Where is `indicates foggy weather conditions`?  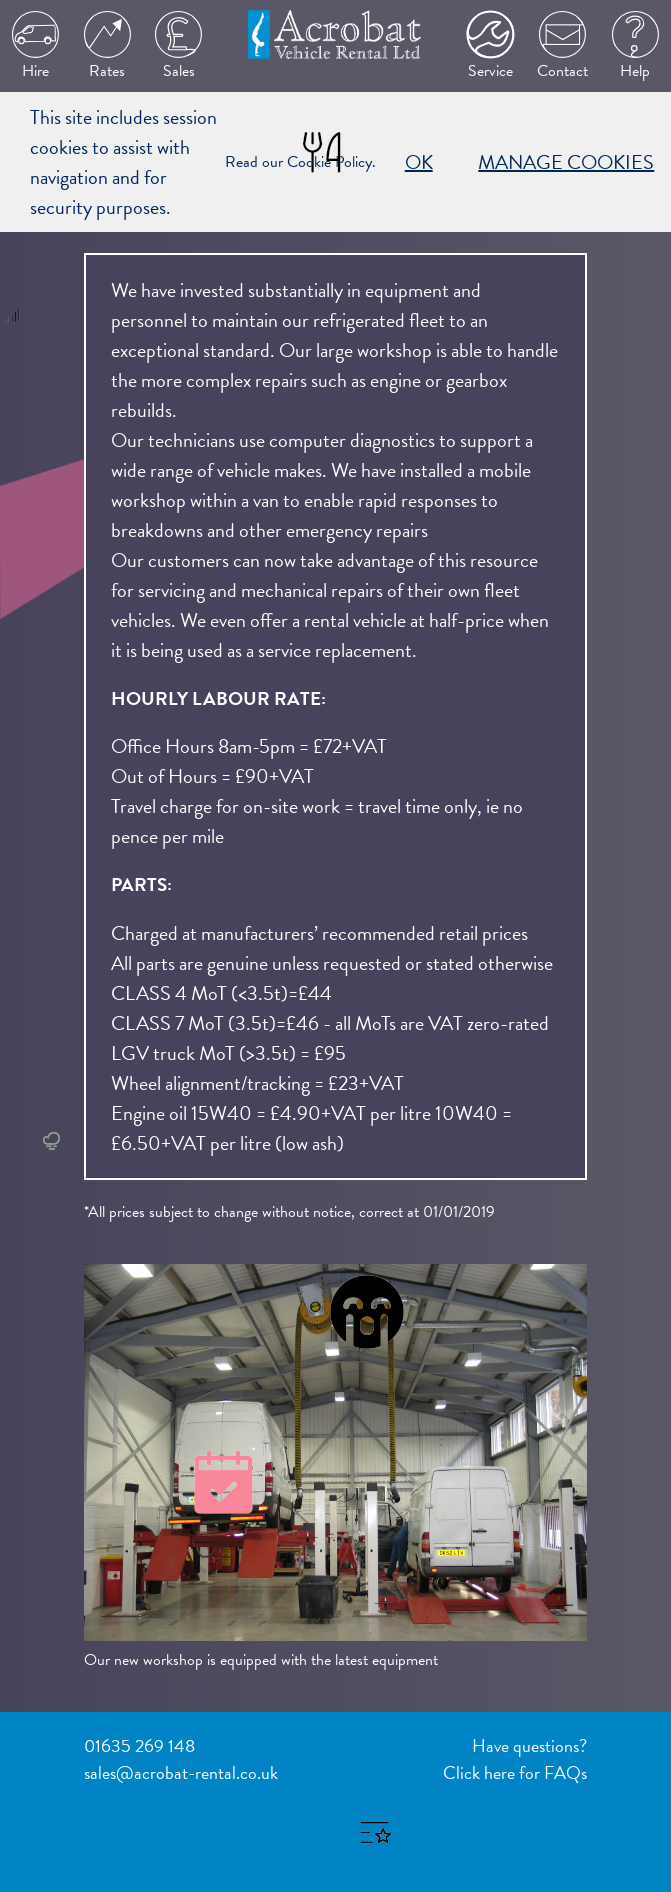 indicates foggy weather conditions is located at coordinates (51, 1140).